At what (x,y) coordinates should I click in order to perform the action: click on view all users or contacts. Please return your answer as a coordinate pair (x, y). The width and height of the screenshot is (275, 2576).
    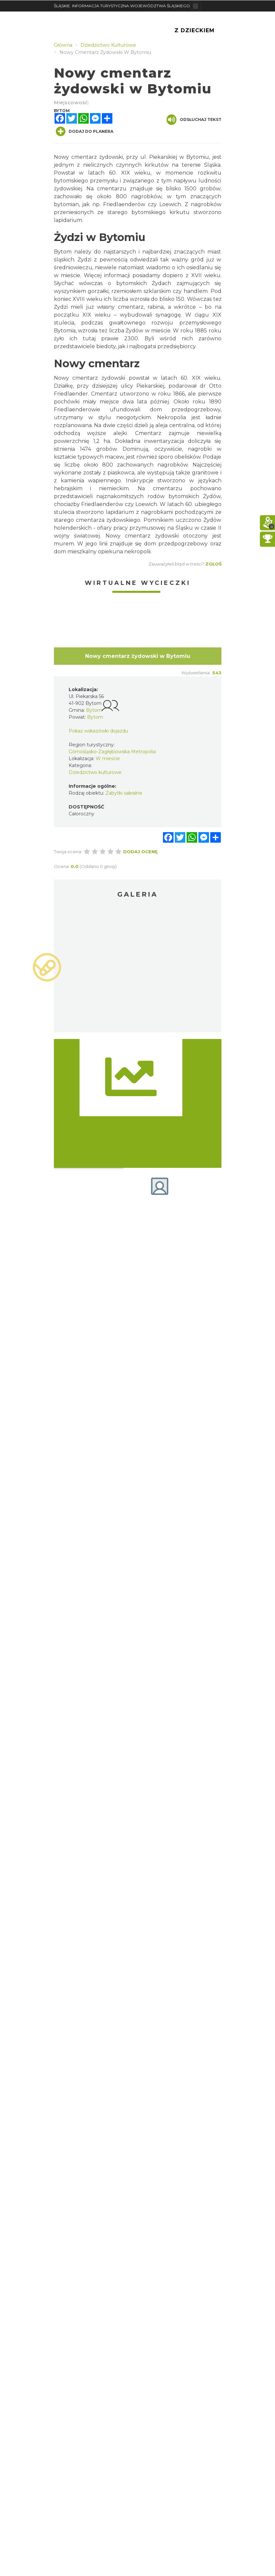
    Looking at the image, I should click on (110, 706).